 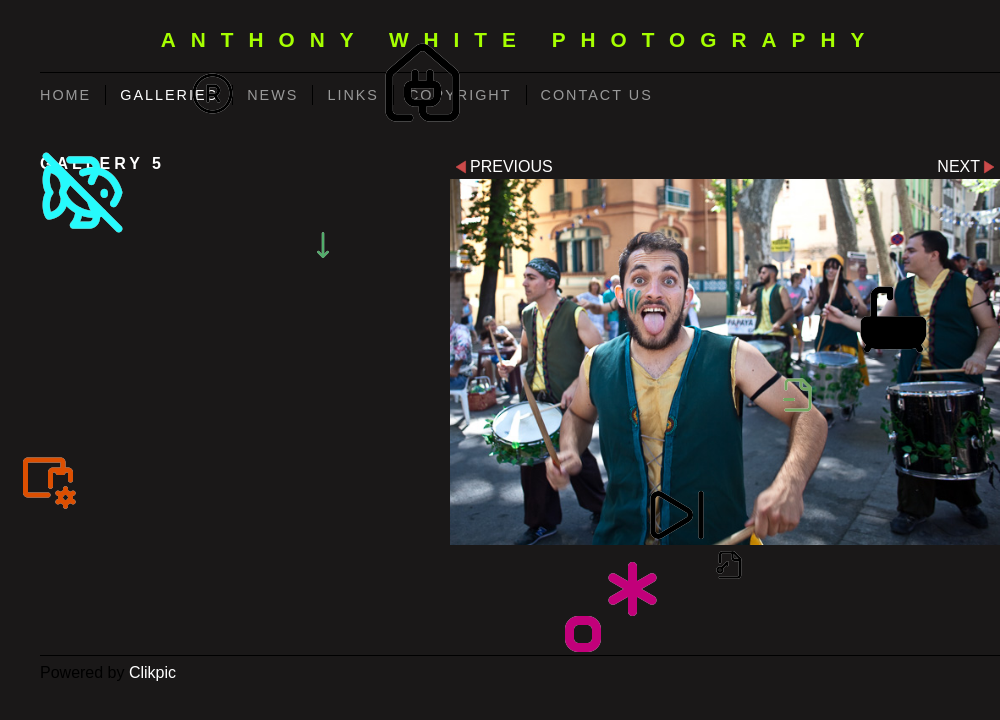 I want to click on access regular expression search options, so click(x=610, y=607).